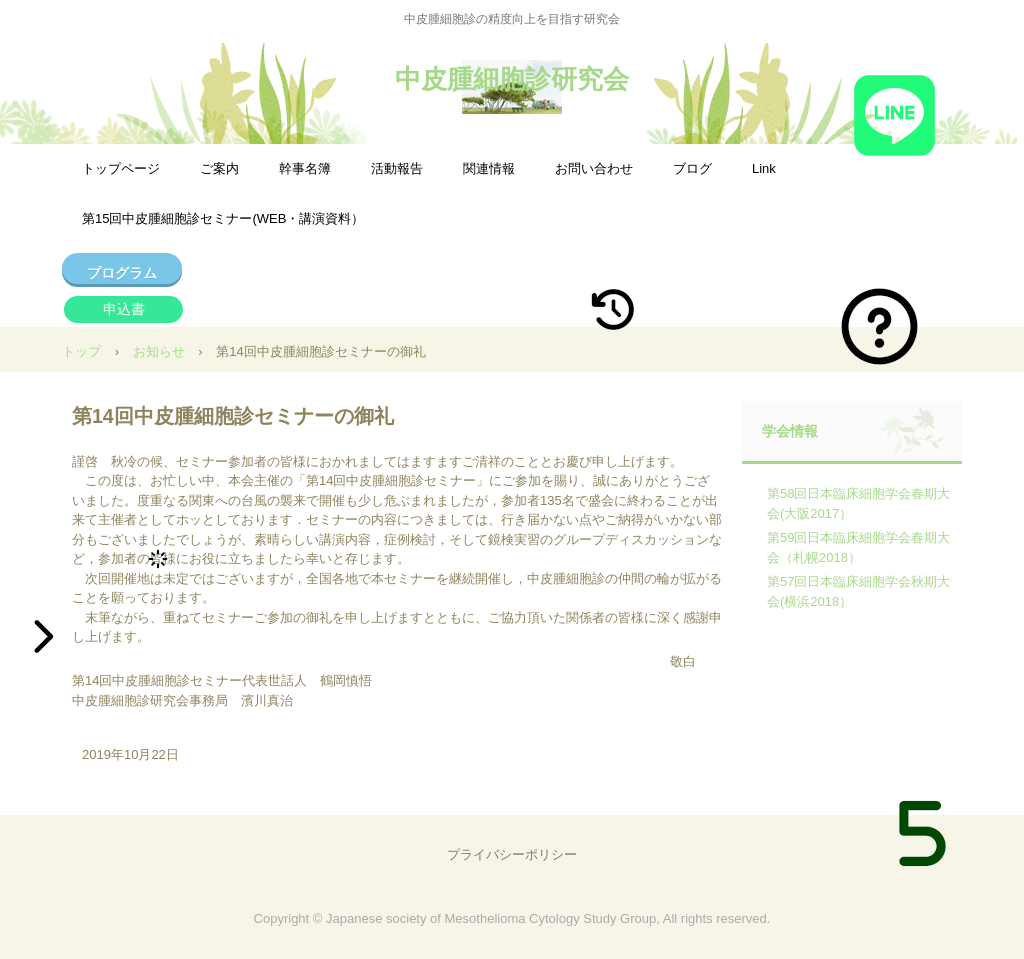  What do you see at coordinates (158, 559) in the screenshot?
I see `indicates content is loading` at bounding box center [158, 559].